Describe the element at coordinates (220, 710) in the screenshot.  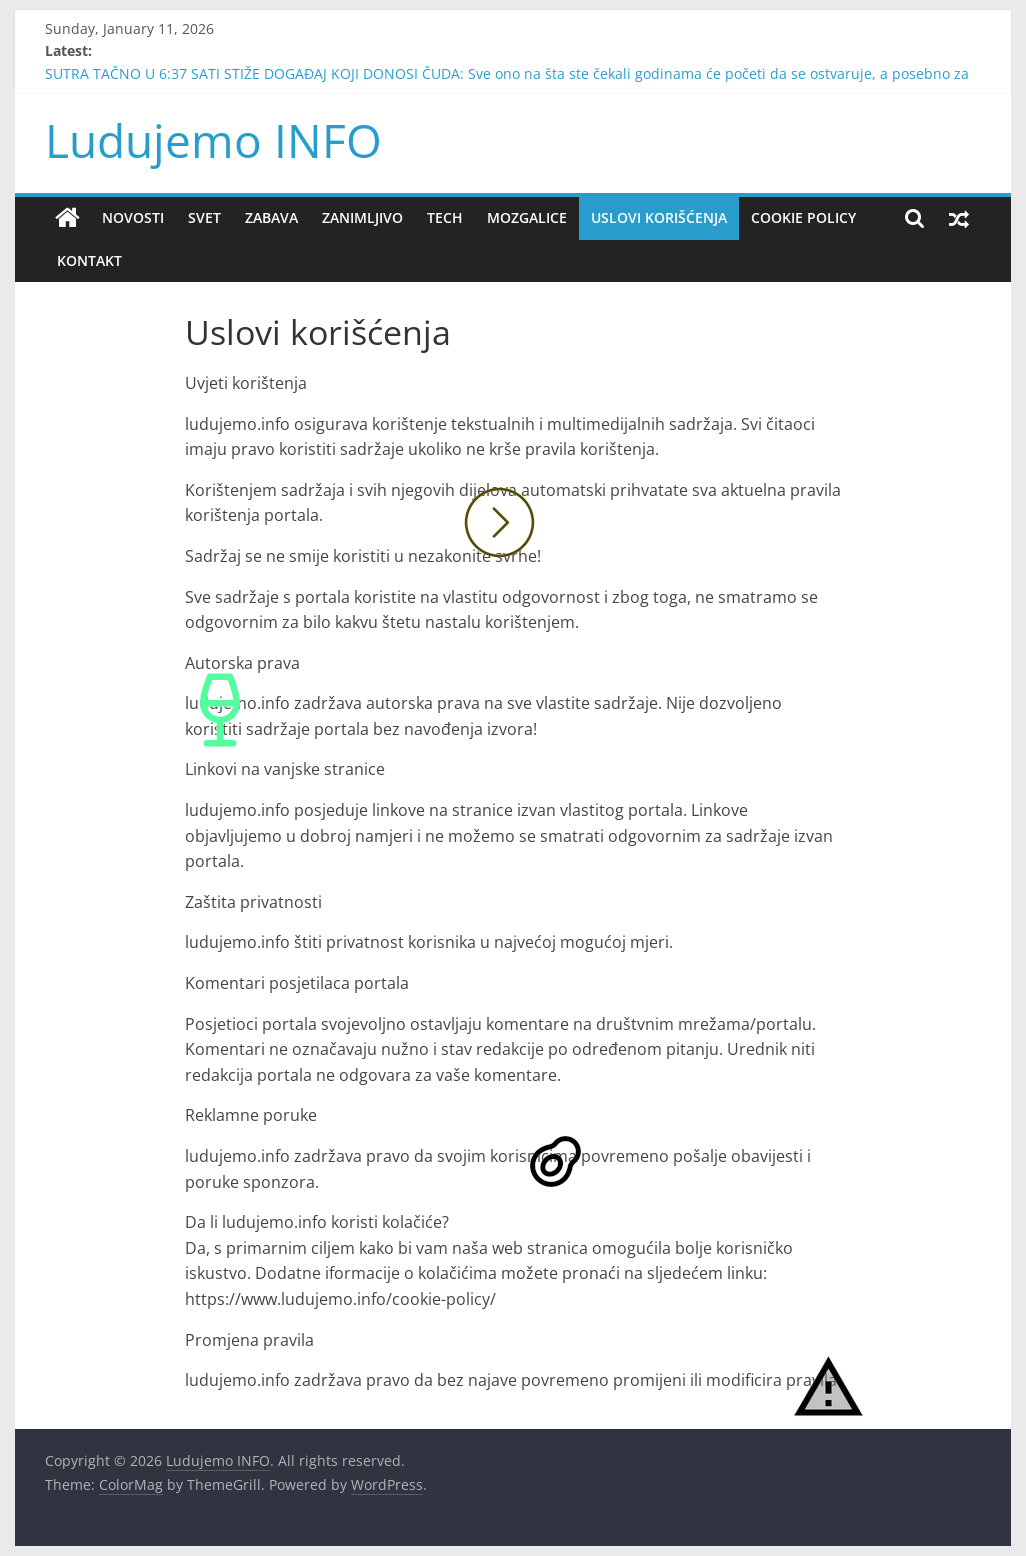
I see `browse wine selection or menu` at that location.